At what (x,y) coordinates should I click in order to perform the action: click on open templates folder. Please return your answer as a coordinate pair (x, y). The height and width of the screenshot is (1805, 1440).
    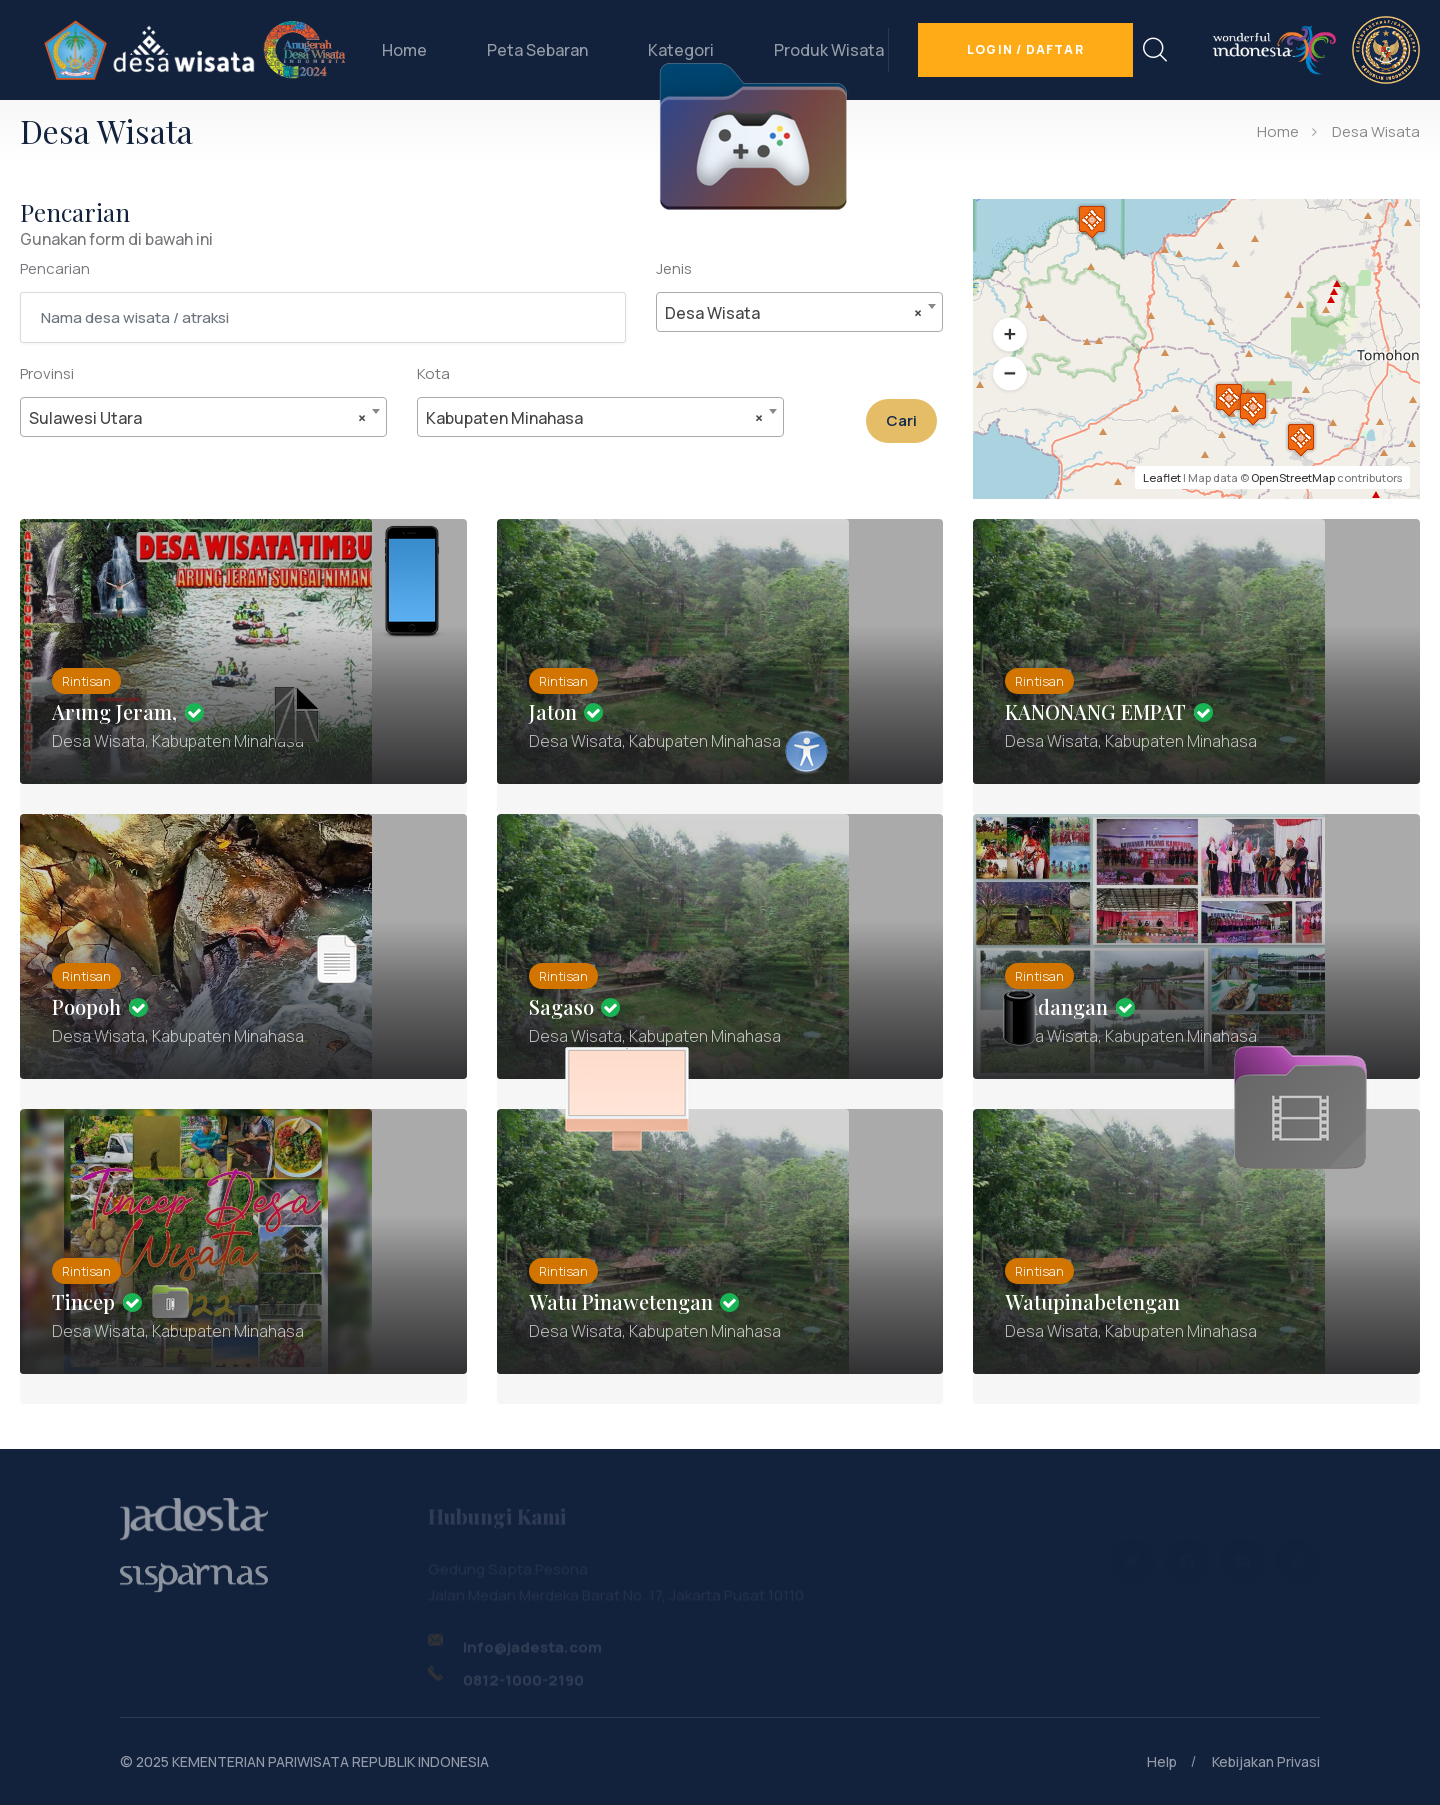
    Looking at the image, I should click on (170, 1301).